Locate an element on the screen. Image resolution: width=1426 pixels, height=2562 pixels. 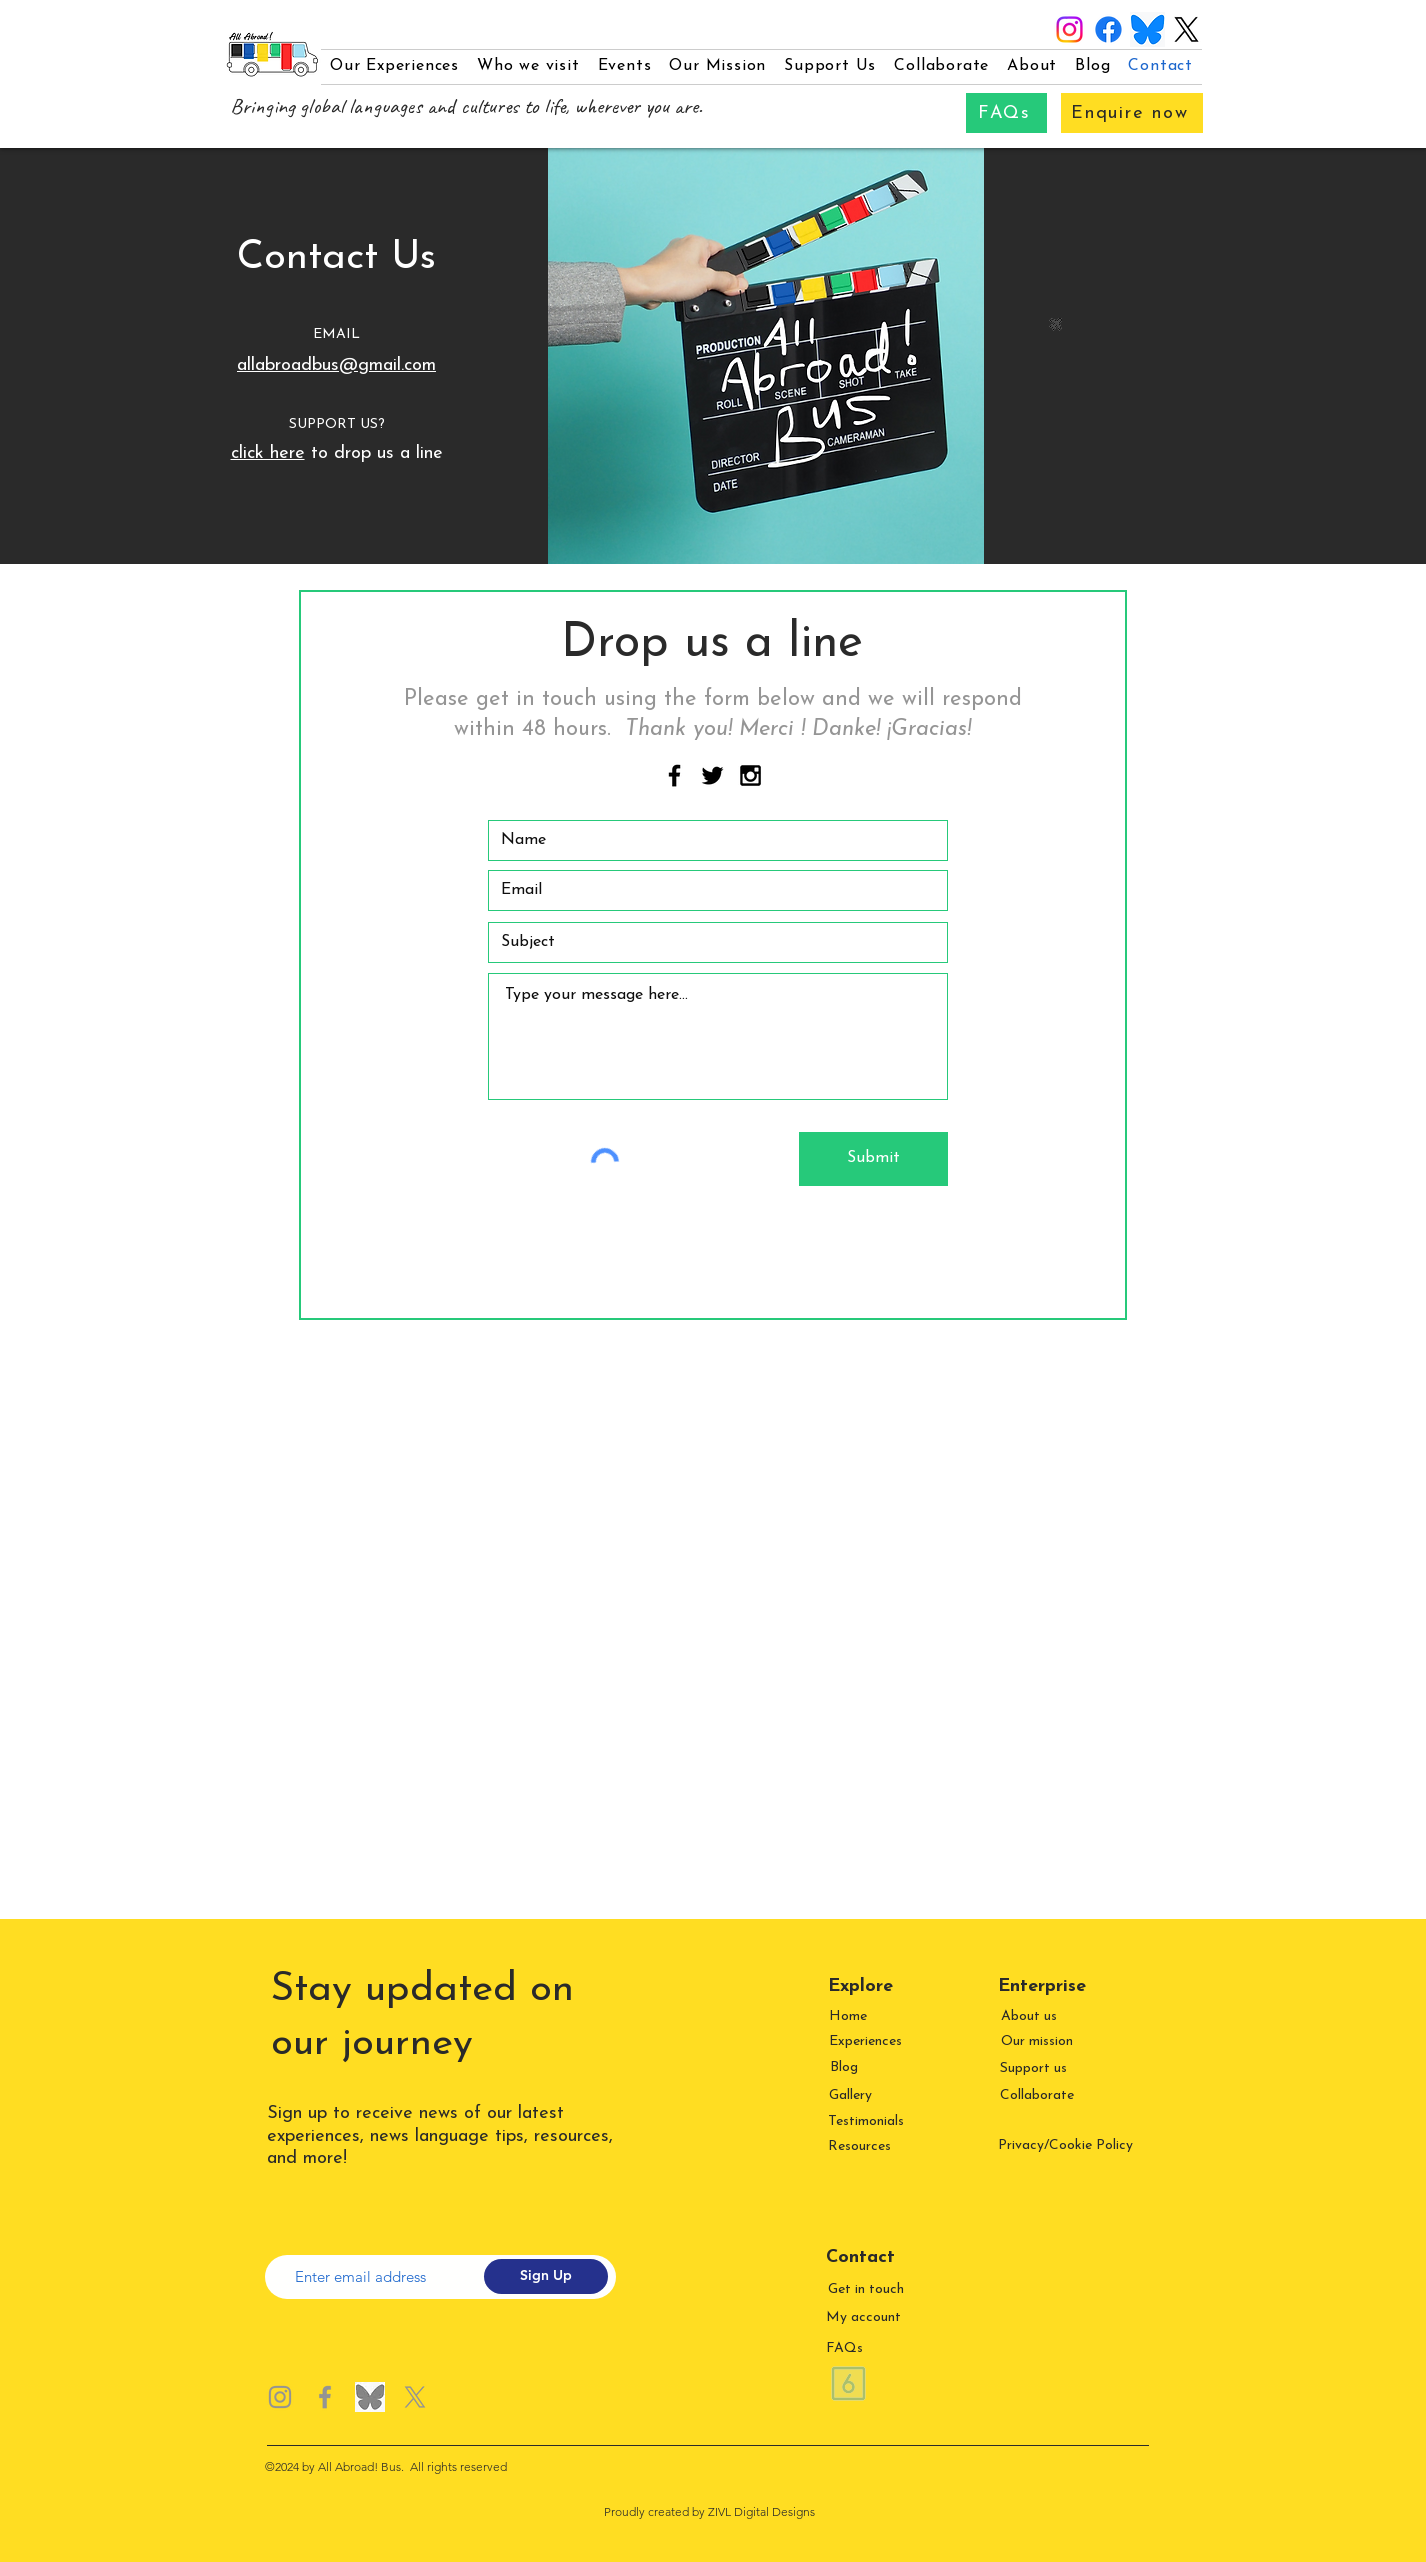
select the number six is located at coordinates (848, 2383).